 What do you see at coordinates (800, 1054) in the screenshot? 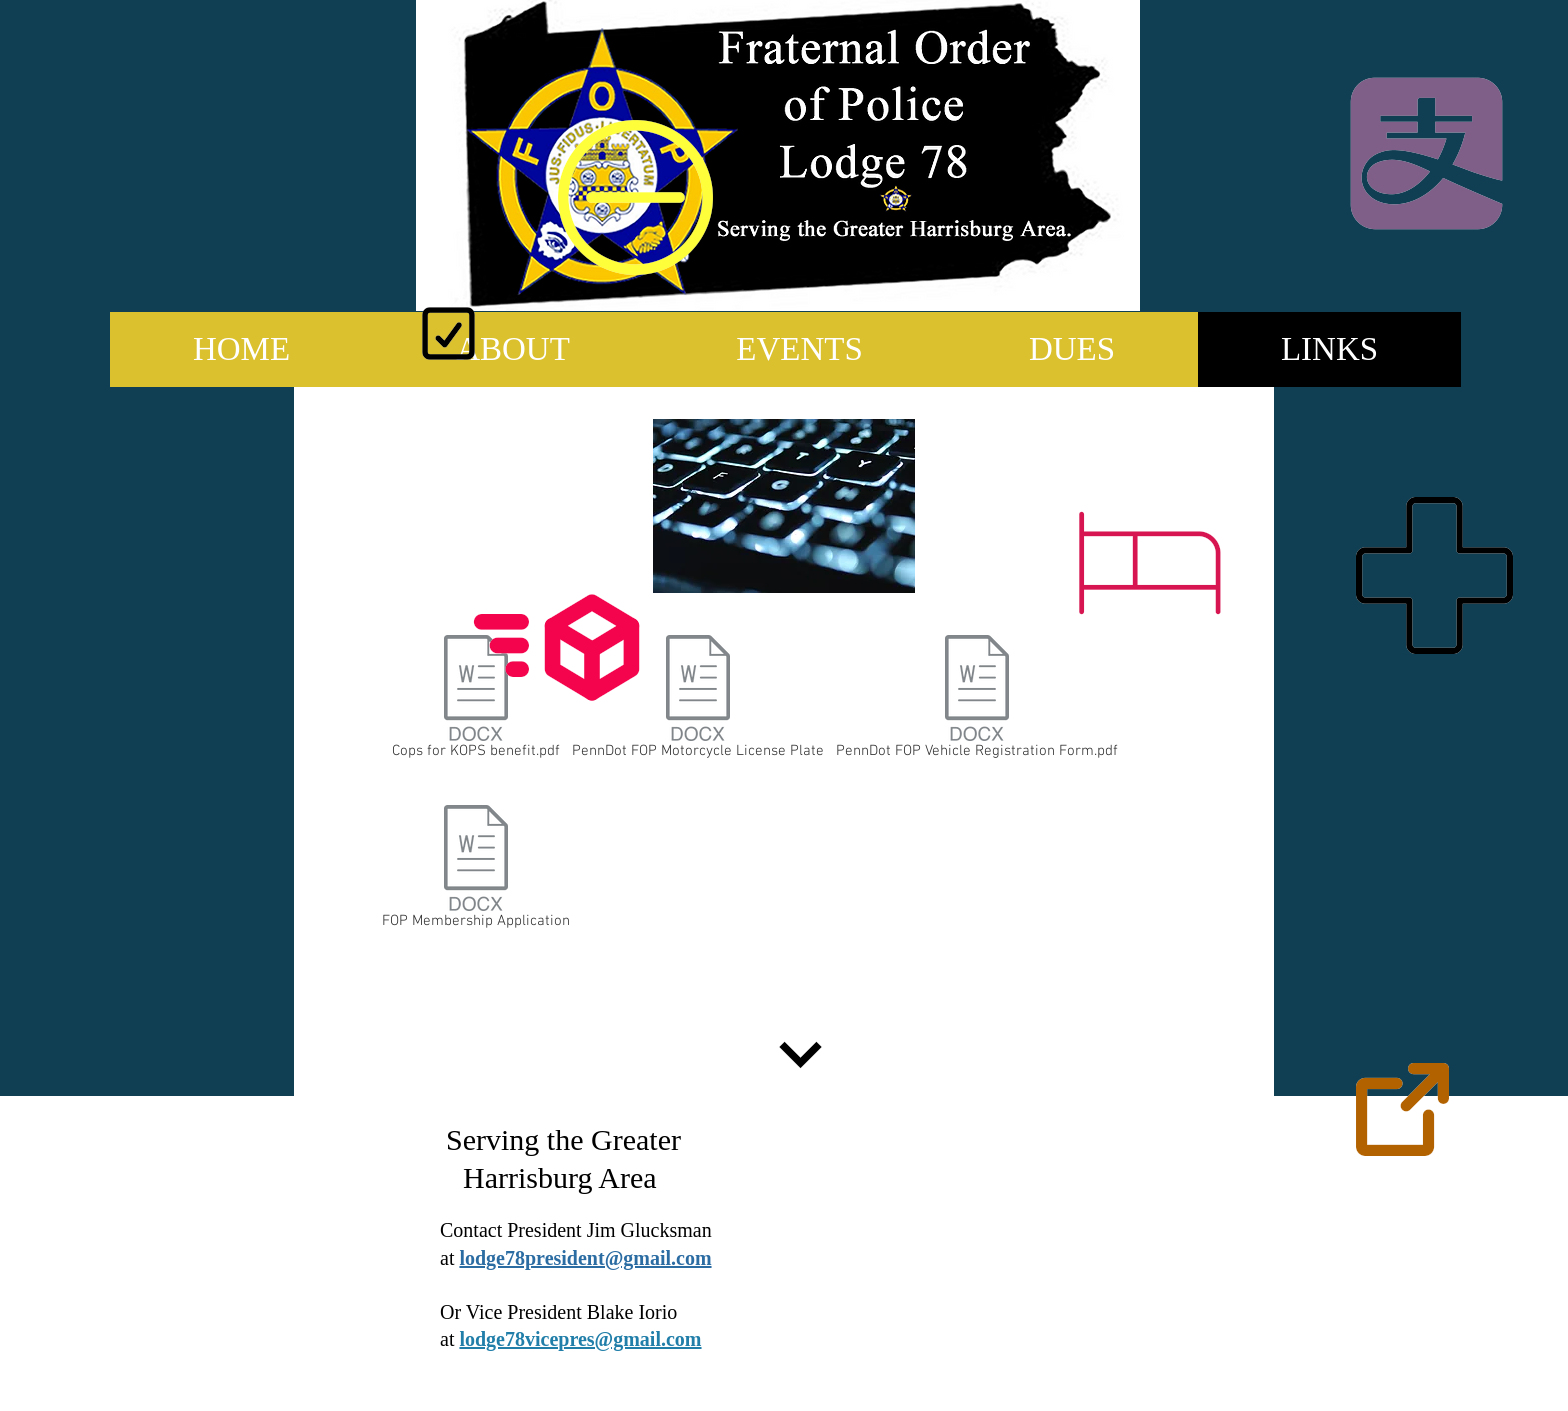
I see `expand a dropdown menu` at bounding box center [800, 1054].